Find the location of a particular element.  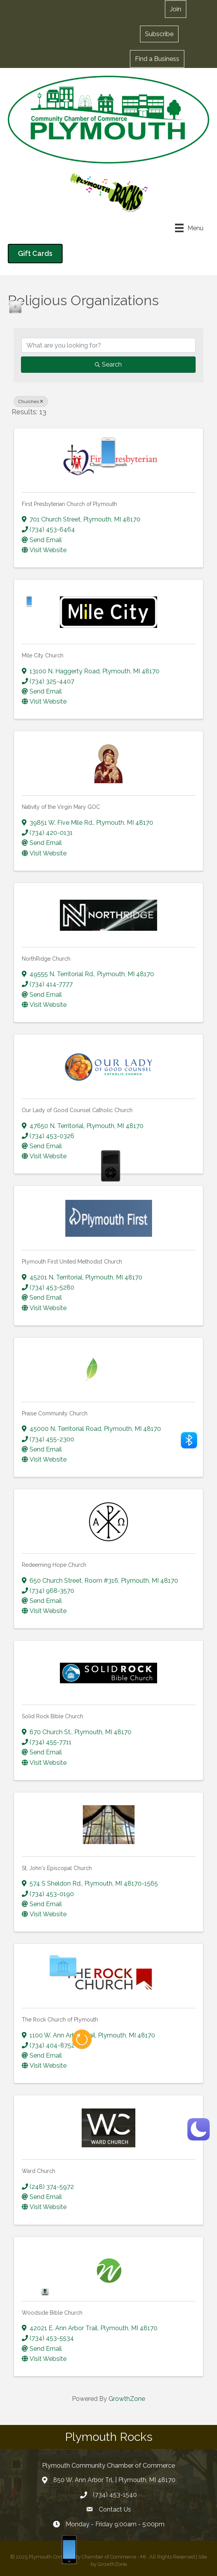

access the system library folder is located at coordinates (63, 1966).